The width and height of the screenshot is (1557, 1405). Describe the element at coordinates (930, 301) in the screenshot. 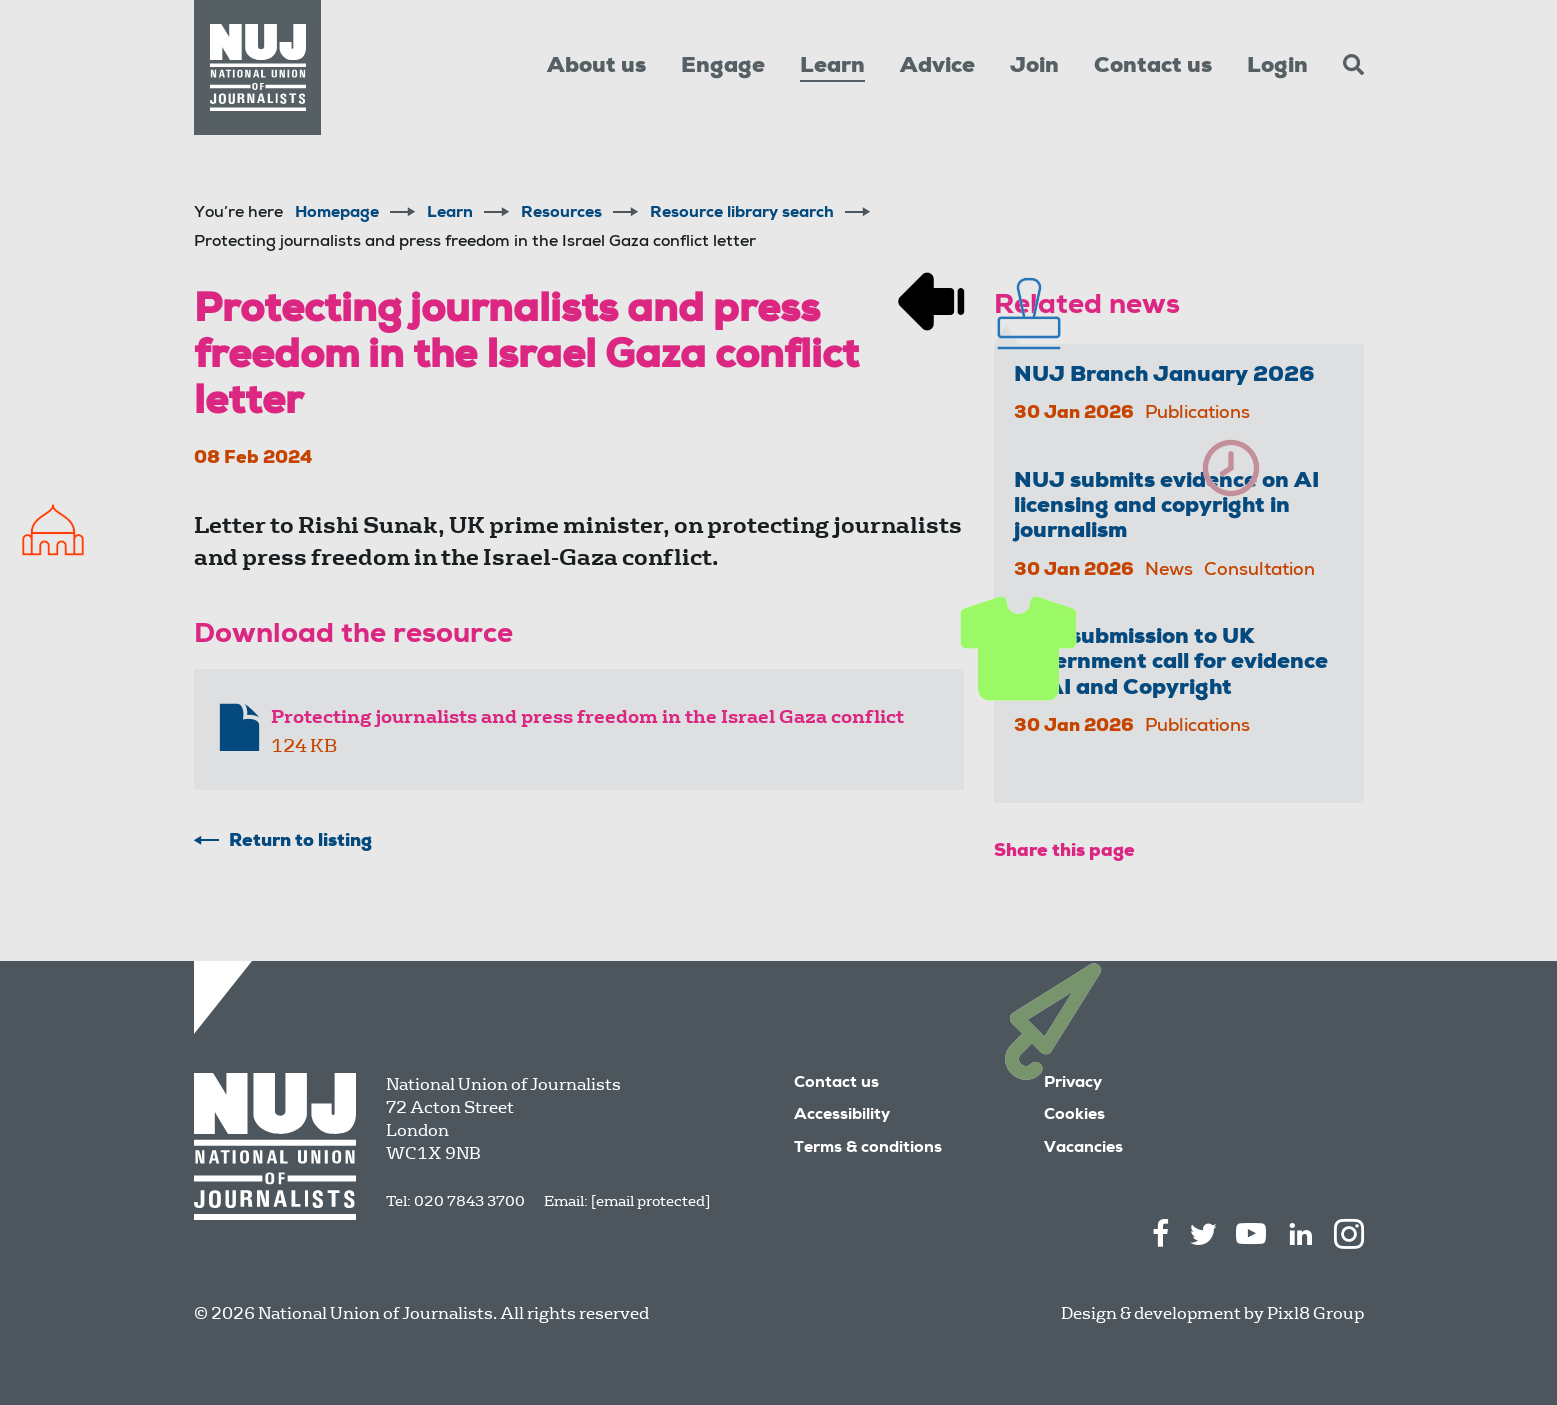

I see `go back to the previous screen` at that location.